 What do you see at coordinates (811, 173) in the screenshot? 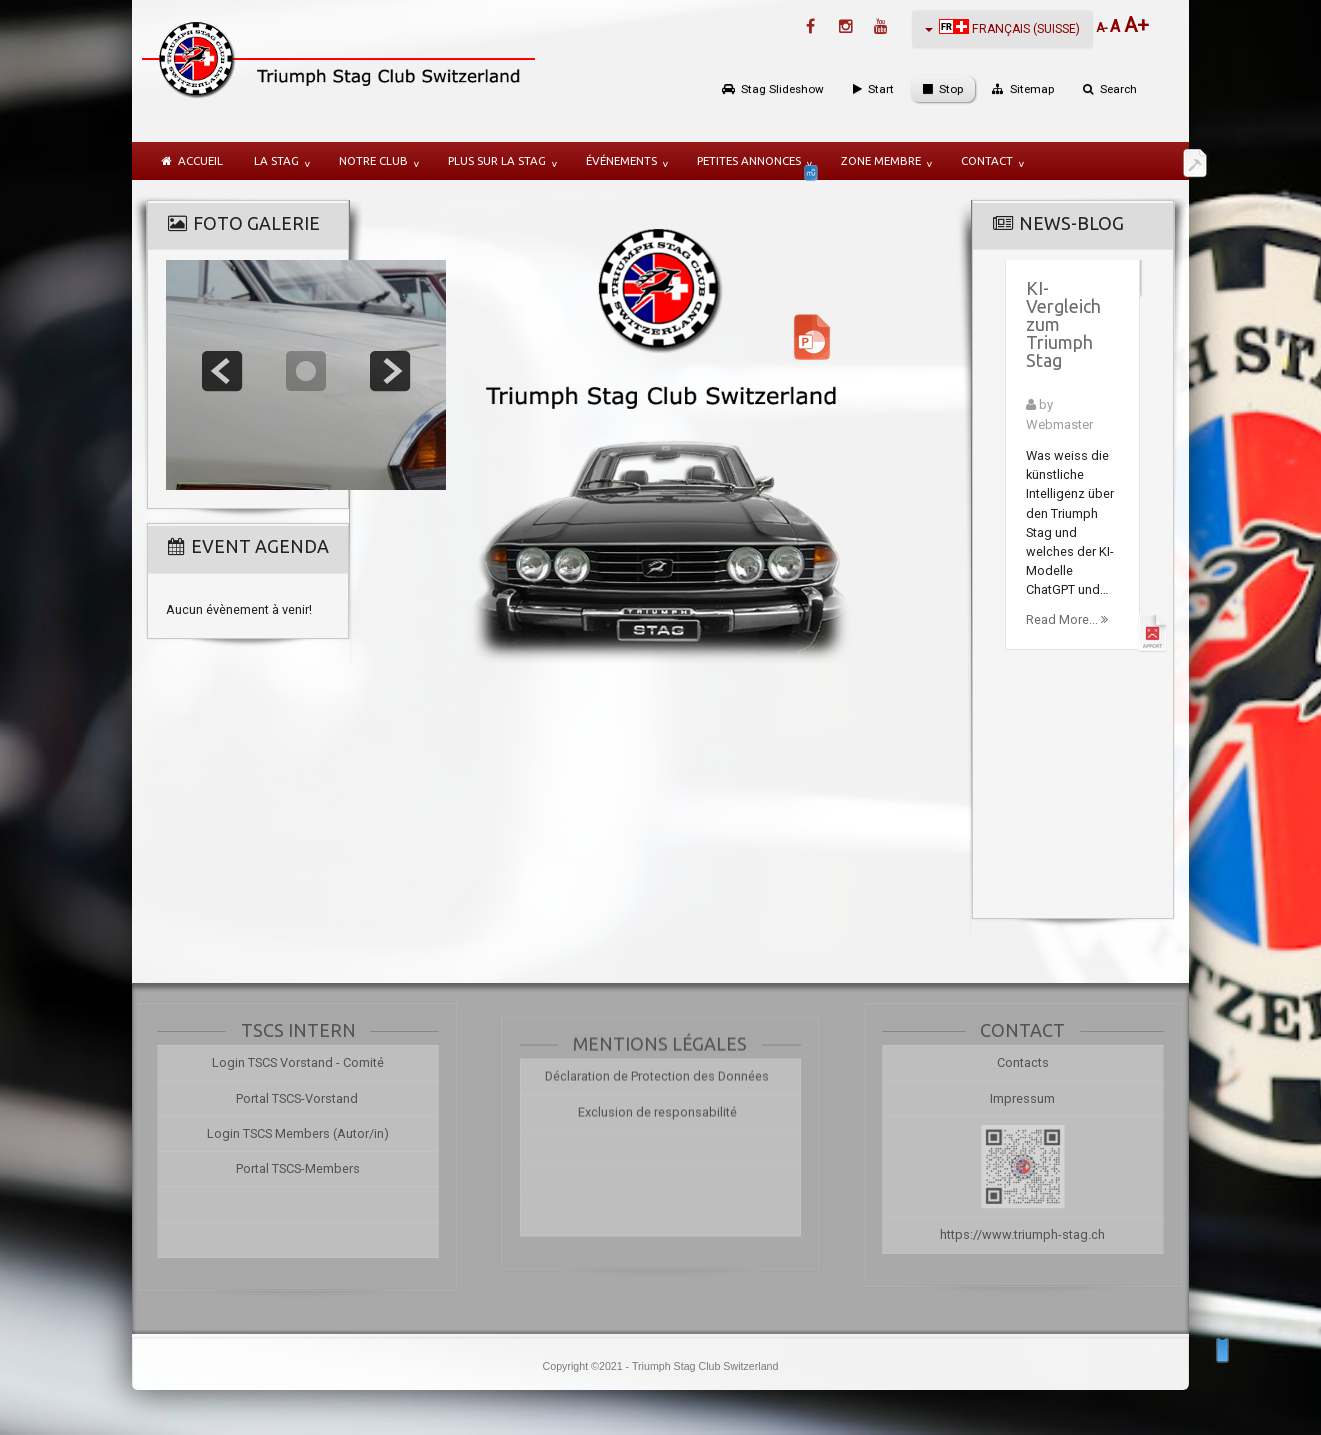
I see `open a MuseScore 3 music notation file` at bounding box center [811, 173].